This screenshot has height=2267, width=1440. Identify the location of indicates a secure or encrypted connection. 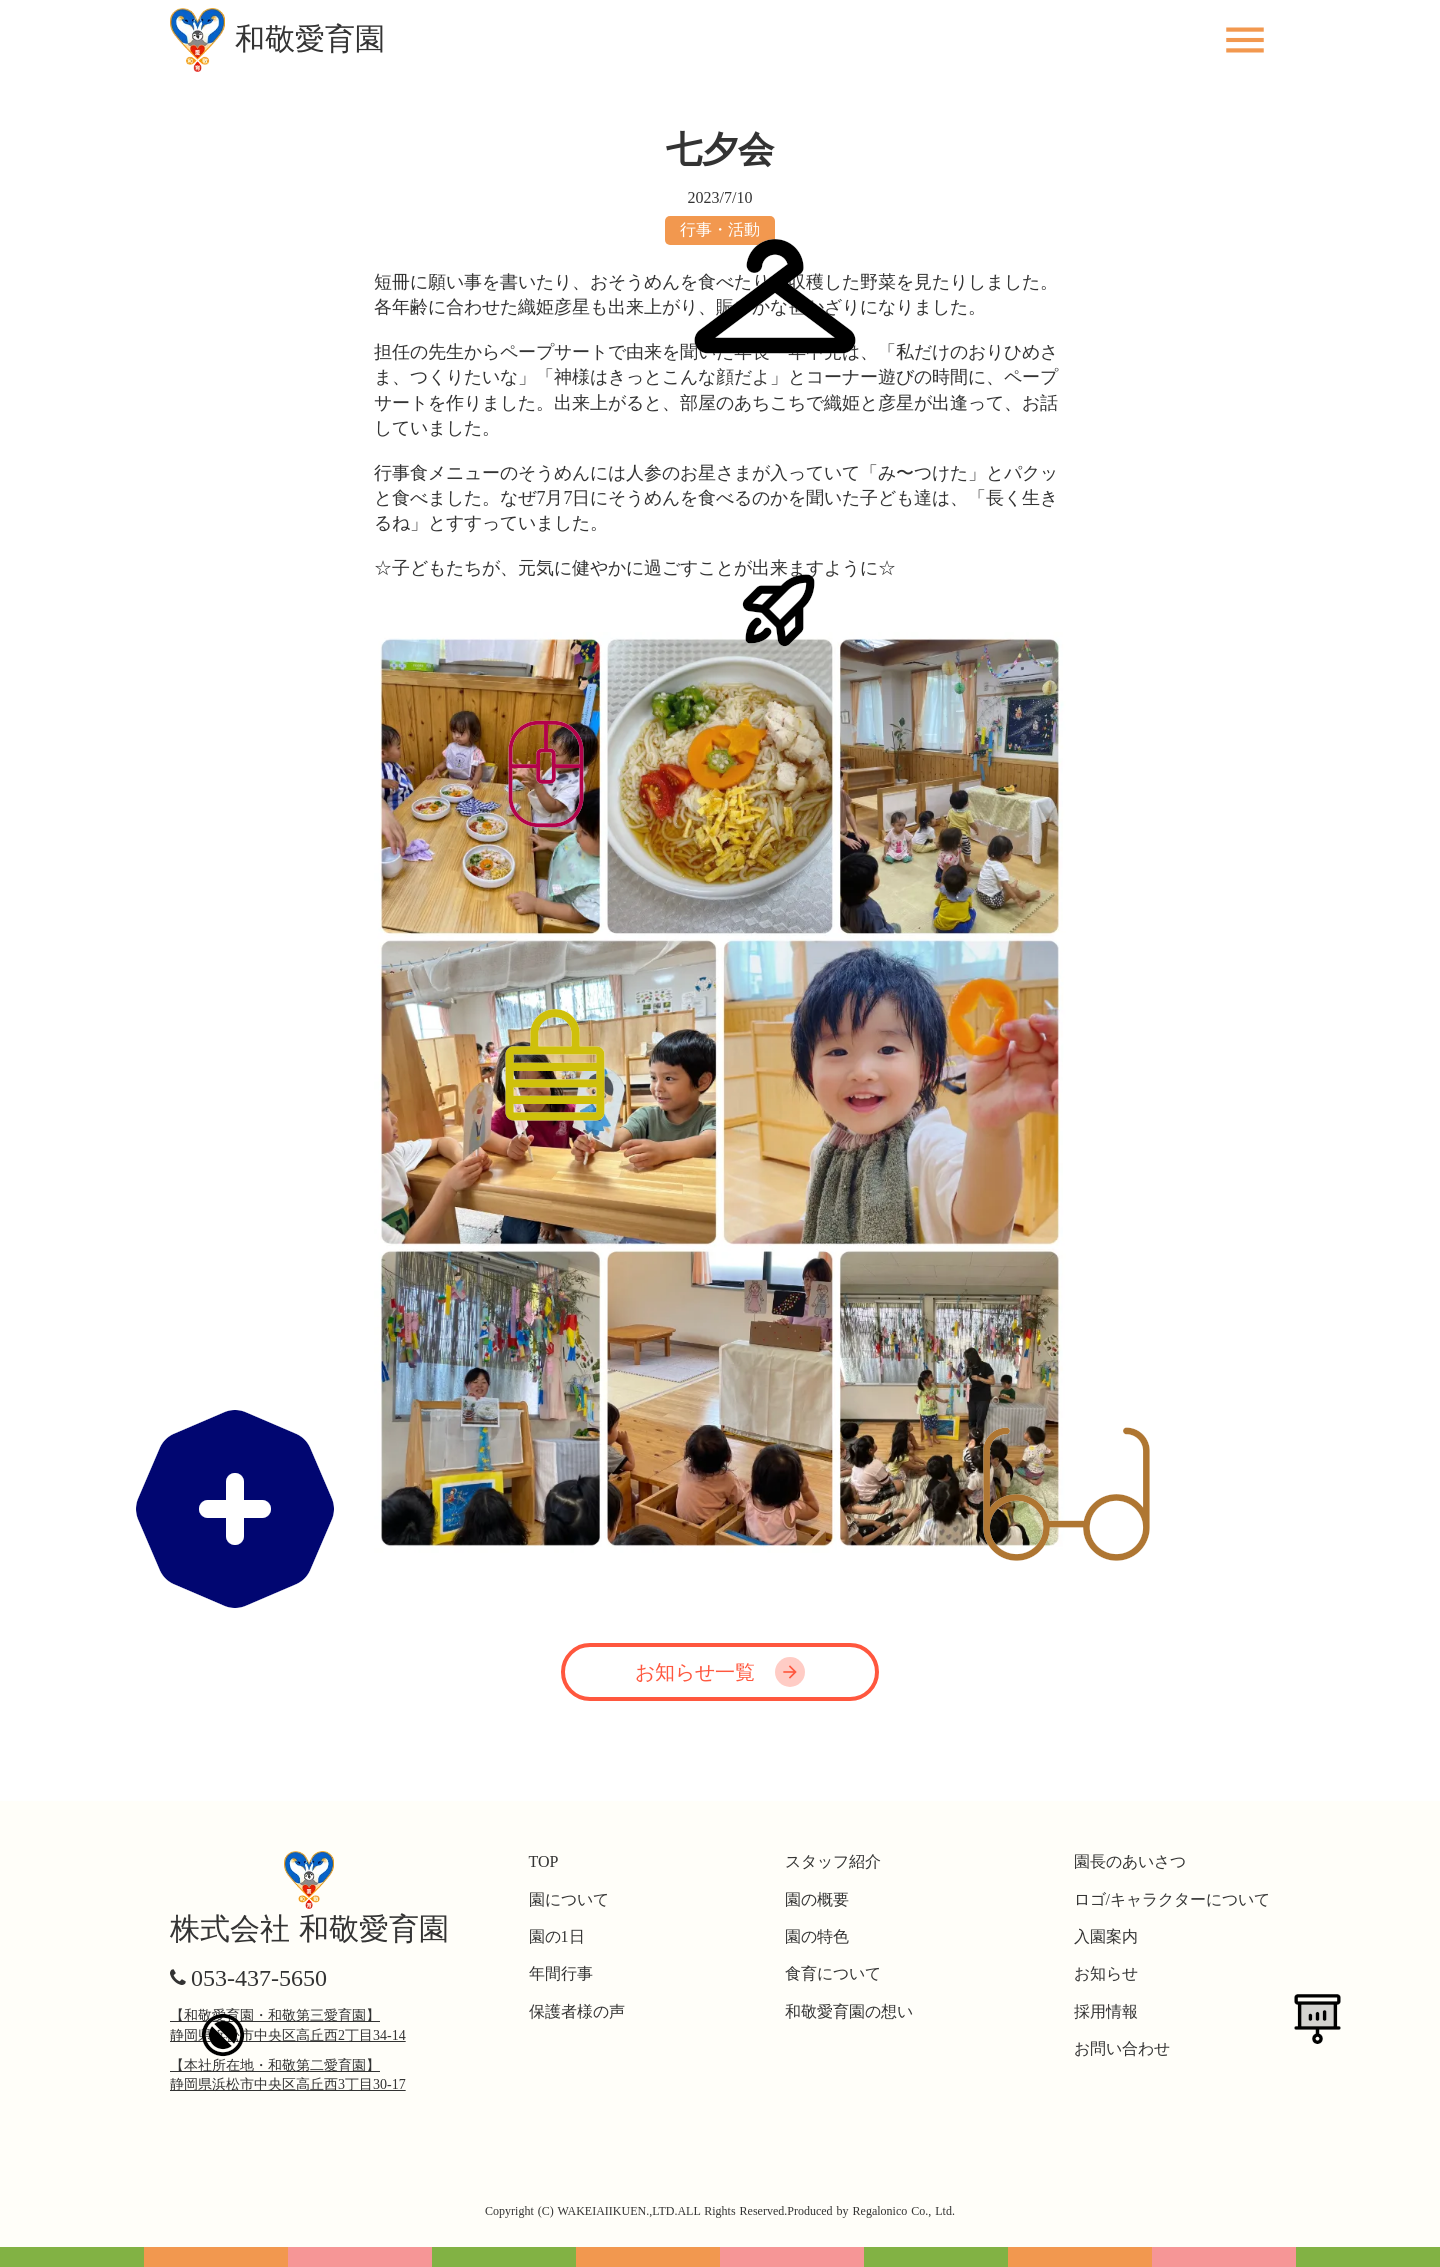
(555, 1071).